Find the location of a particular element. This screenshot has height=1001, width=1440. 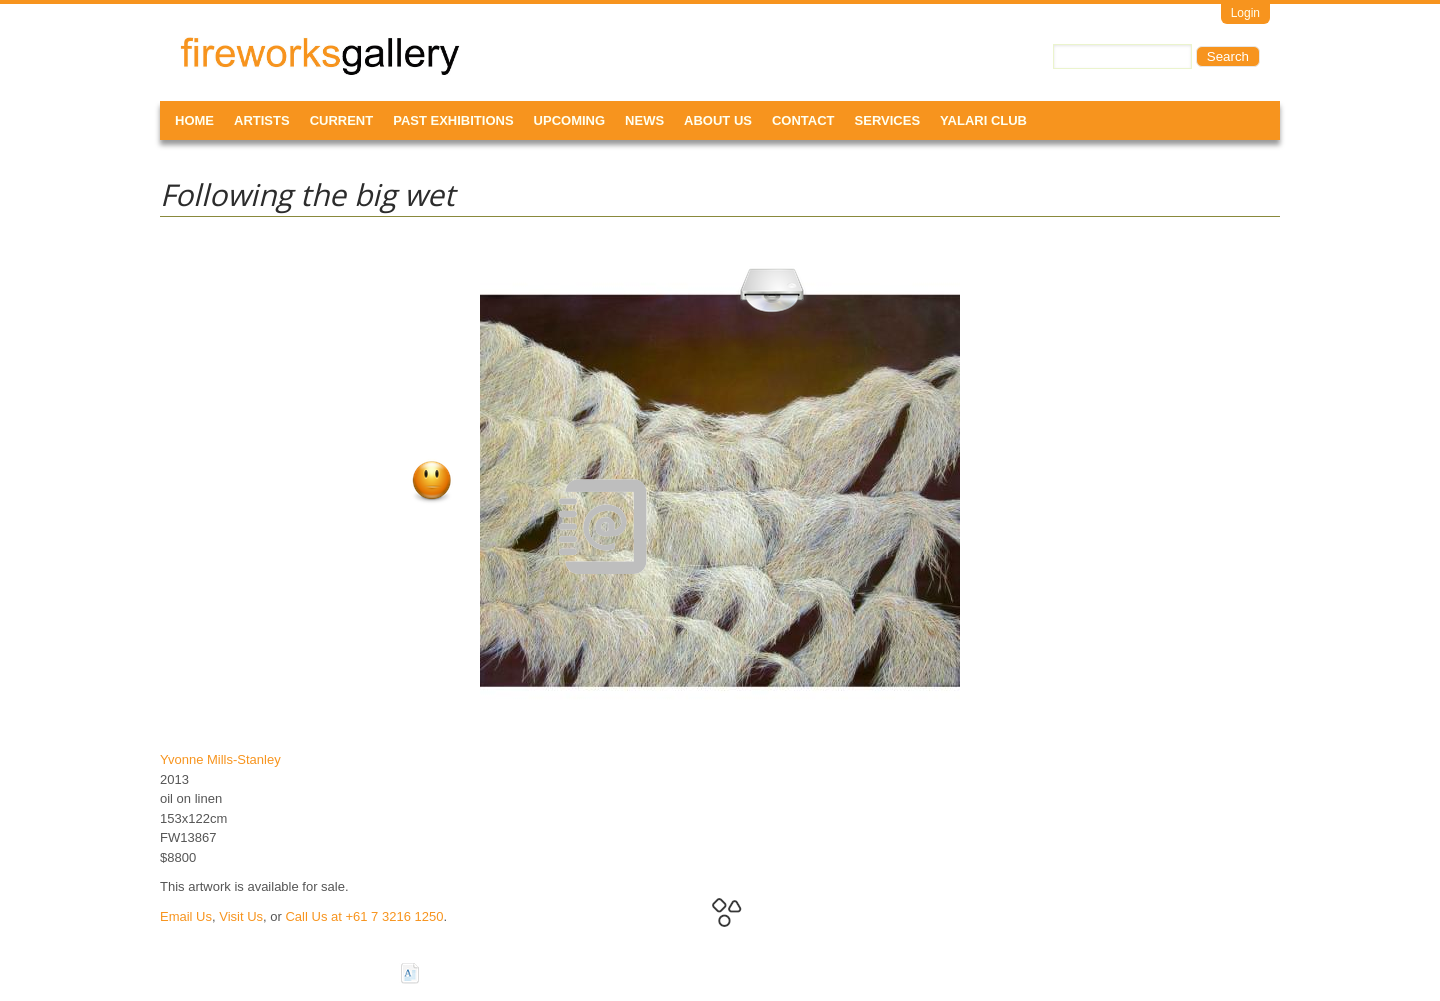

access optical disc drive settings is located at coordinates (772, 288).